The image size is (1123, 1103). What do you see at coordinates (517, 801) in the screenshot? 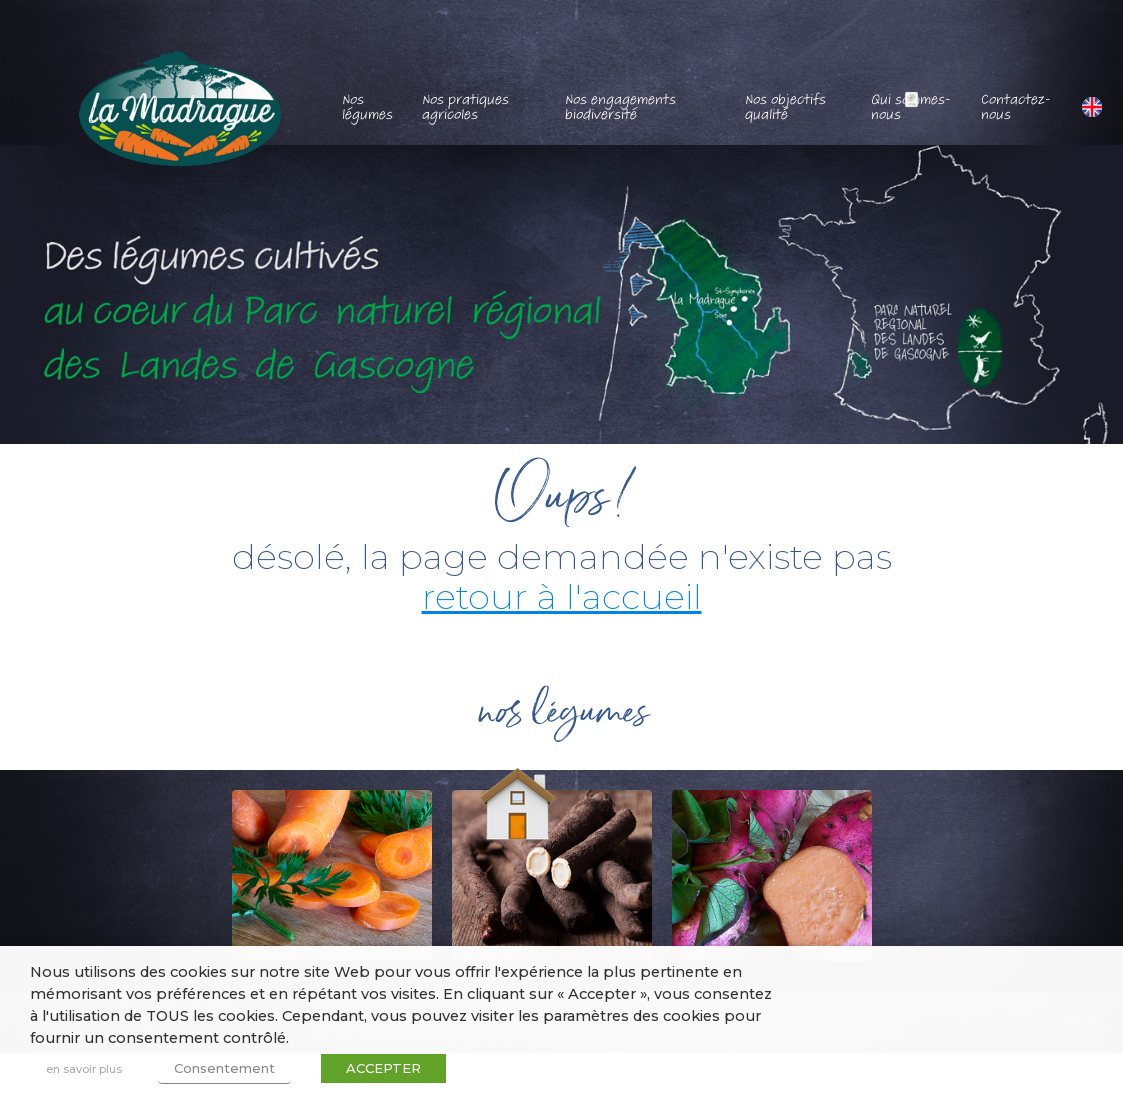
I see `access your home folder` at bounding box center [517, 801].